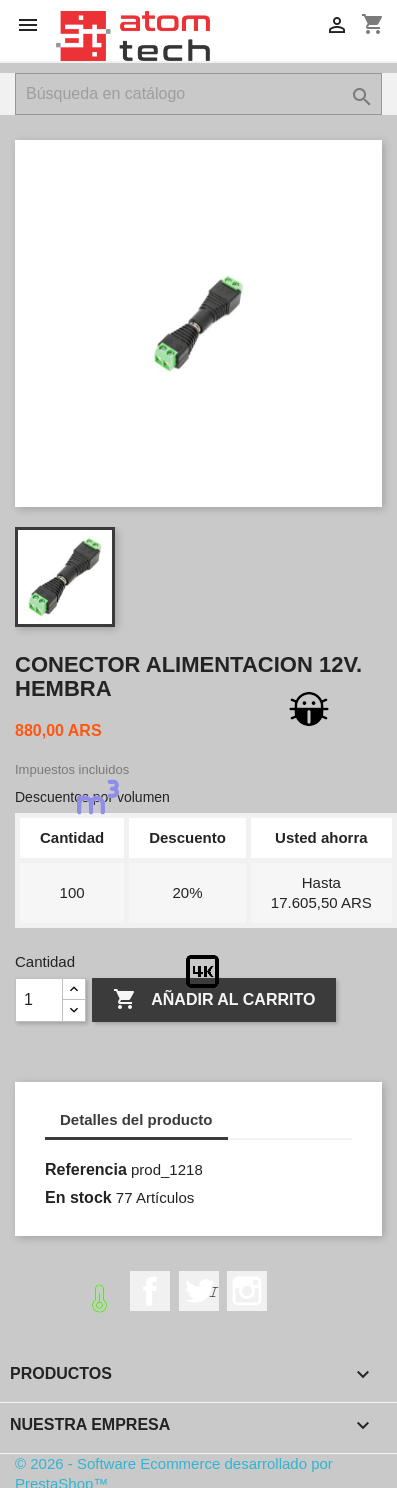  I want to click on view current temperature reading, so click(99, 1298).